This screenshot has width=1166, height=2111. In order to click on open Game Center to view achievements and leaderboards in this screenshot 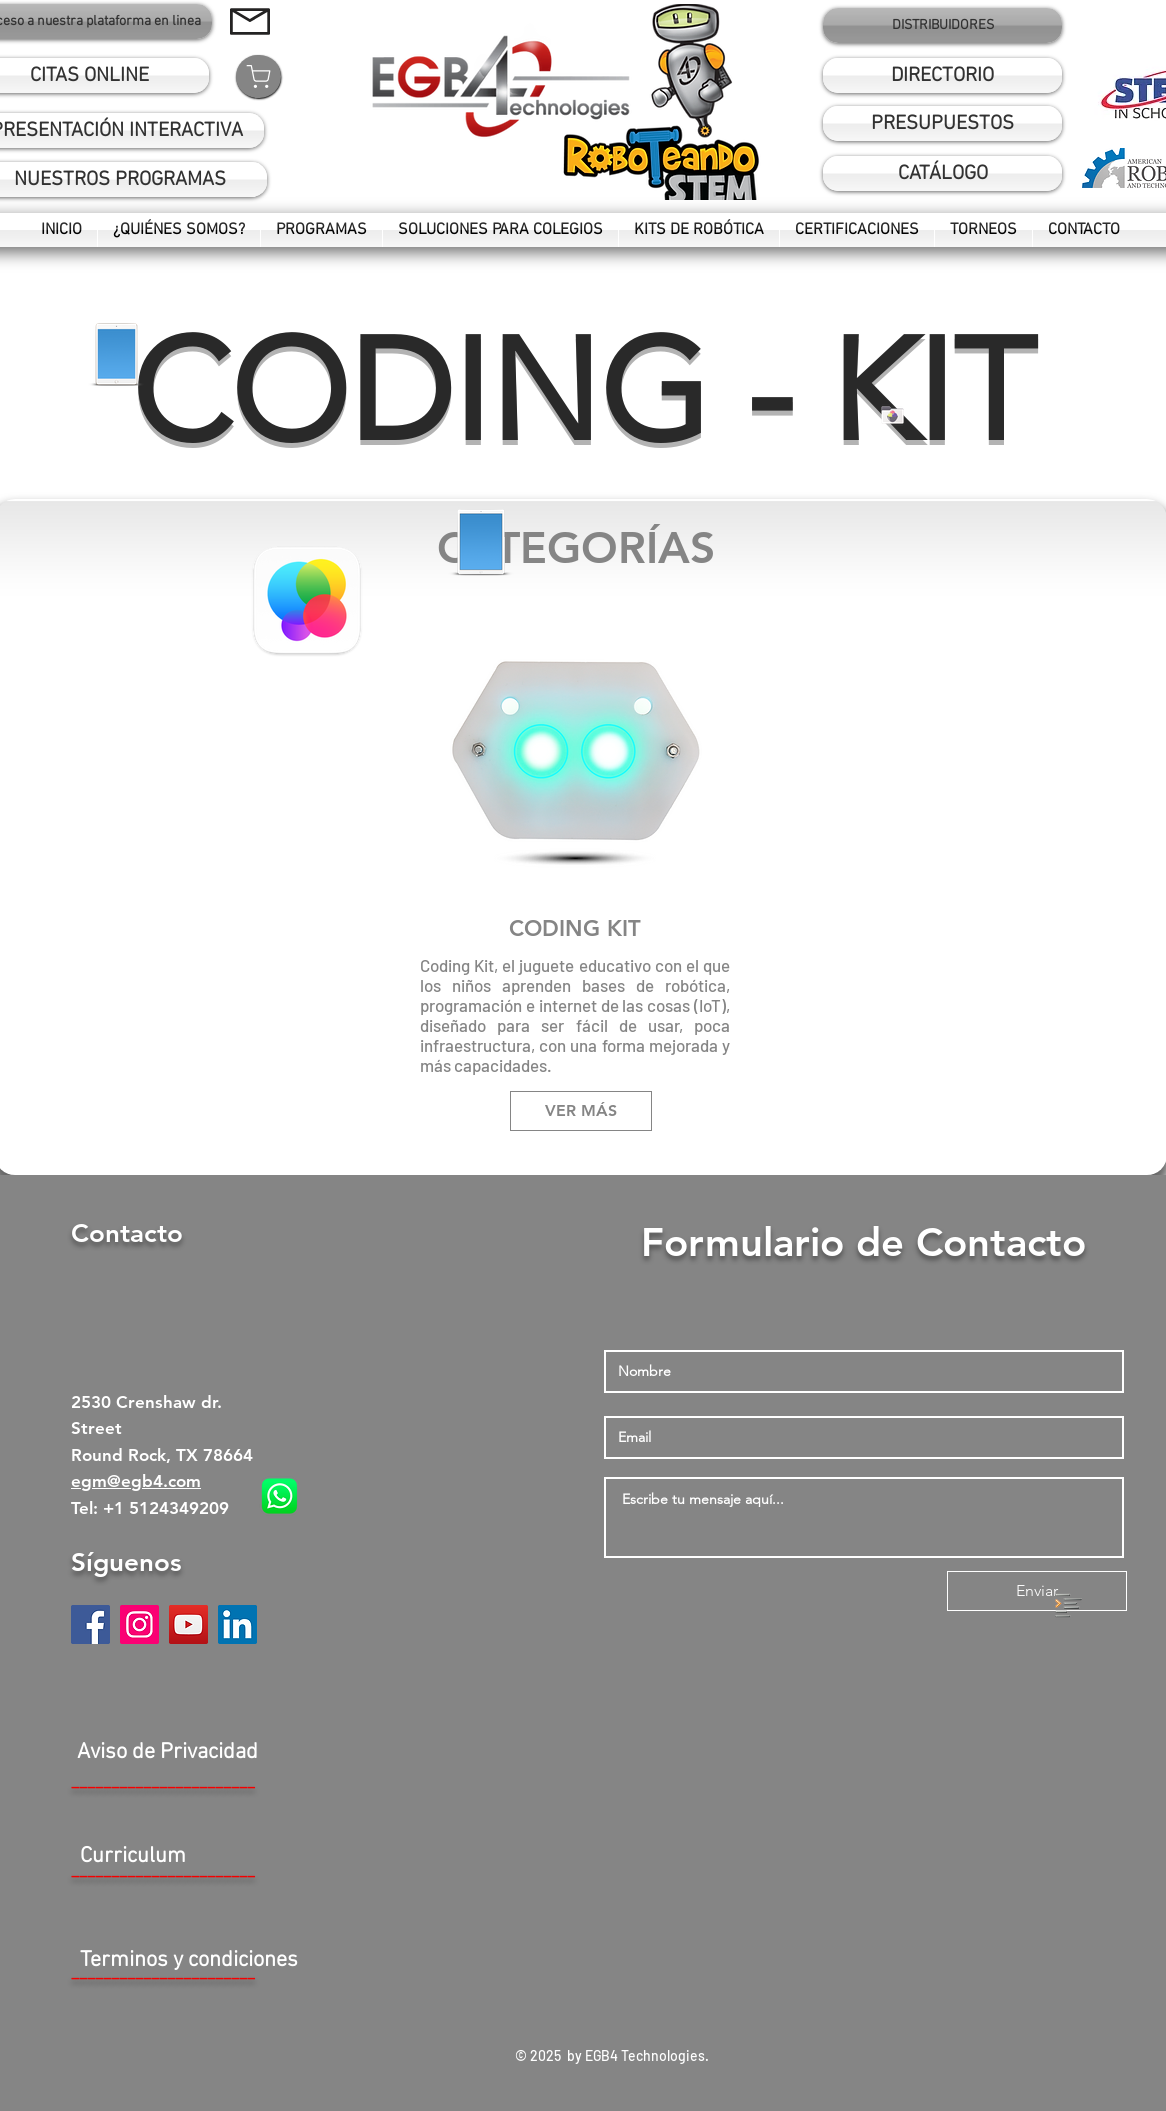, I will do `click(307, 600)`.